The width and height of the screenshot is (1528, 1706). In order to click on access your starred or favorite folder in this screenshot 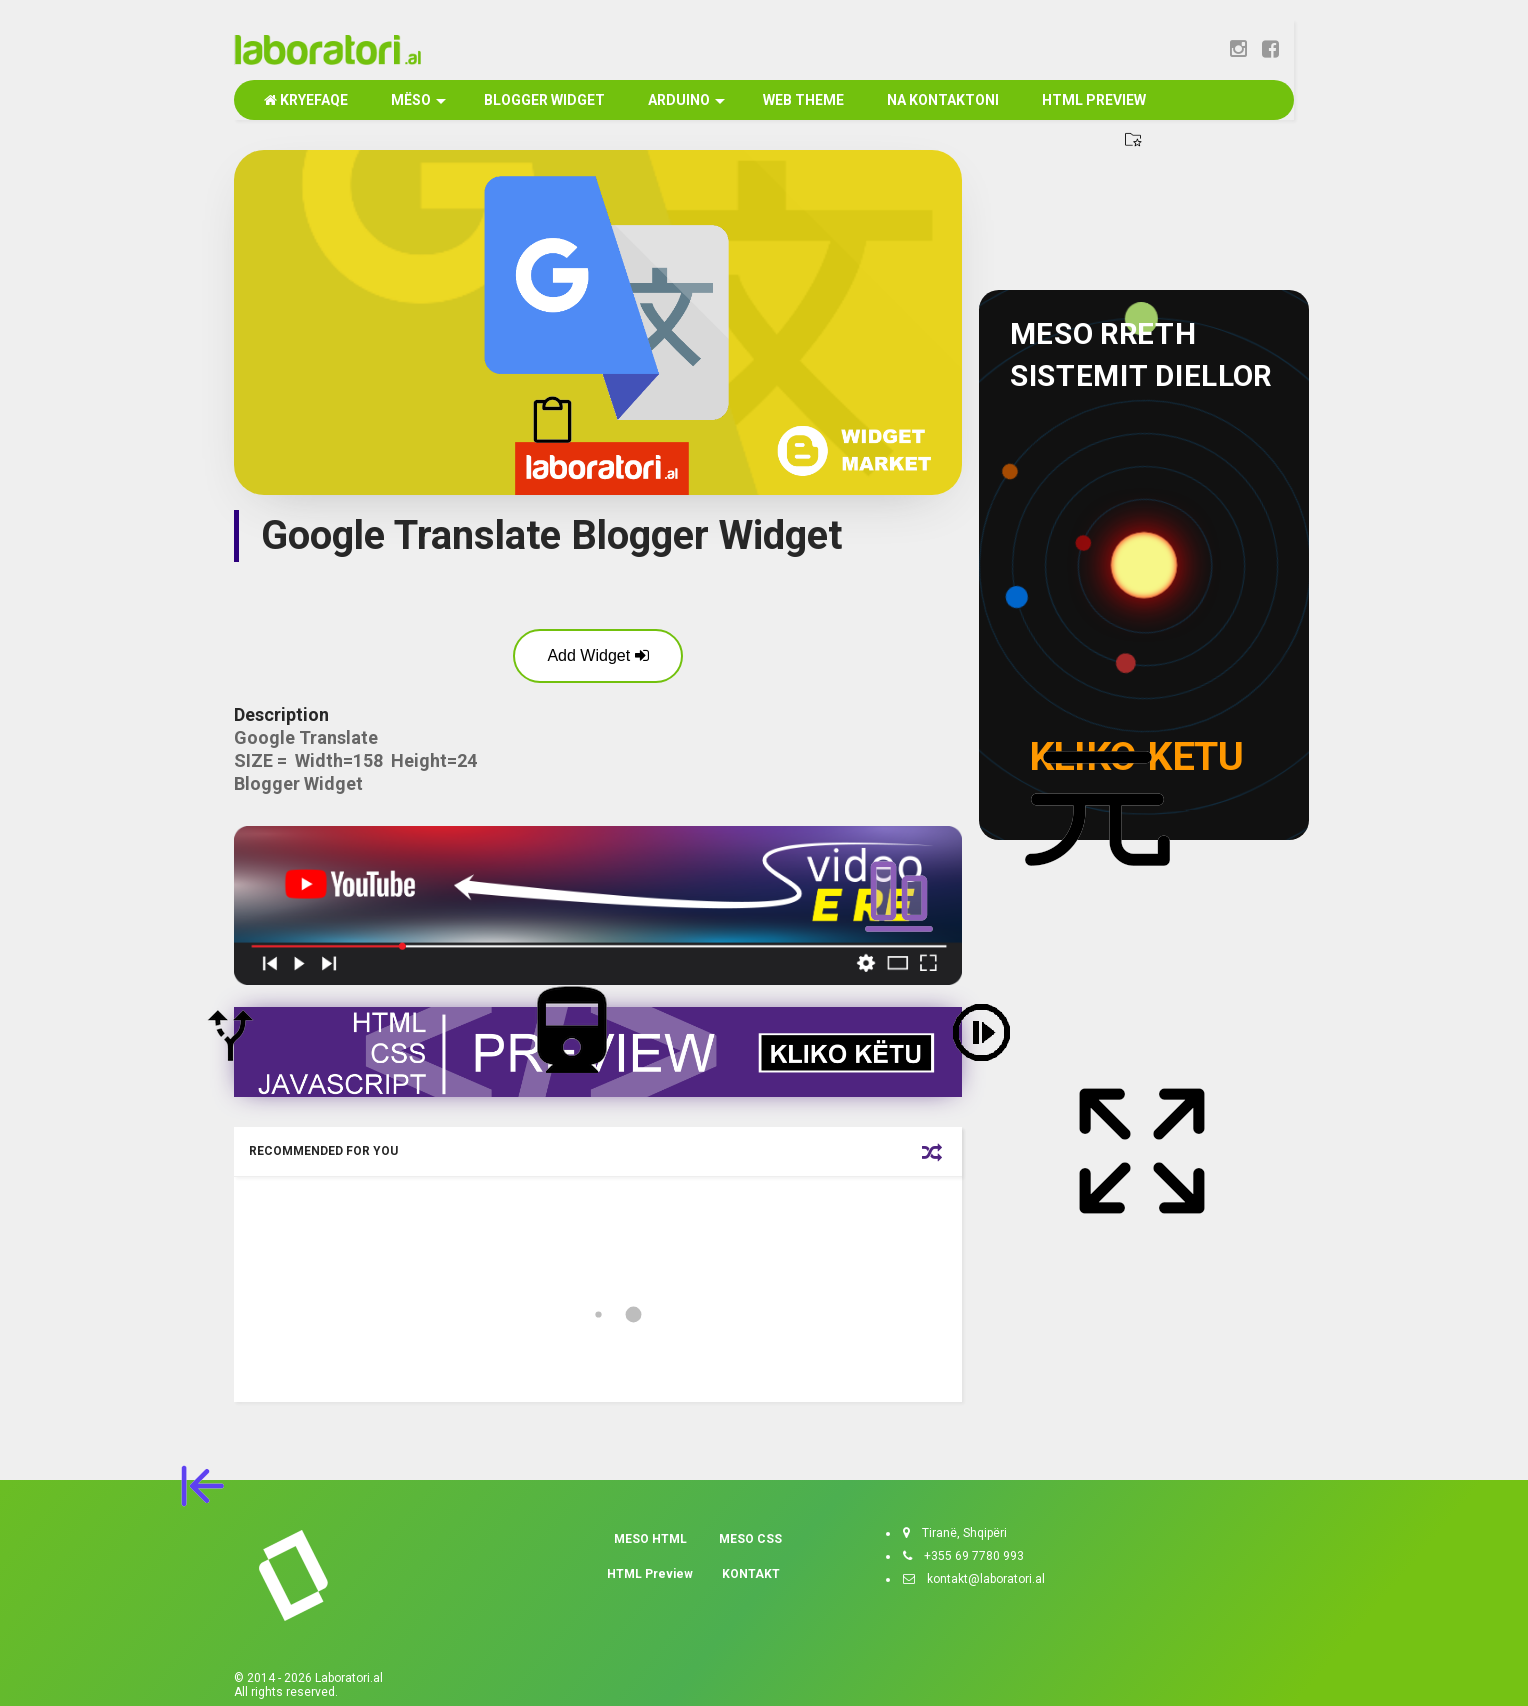, I will do `click(1133, 139)`.